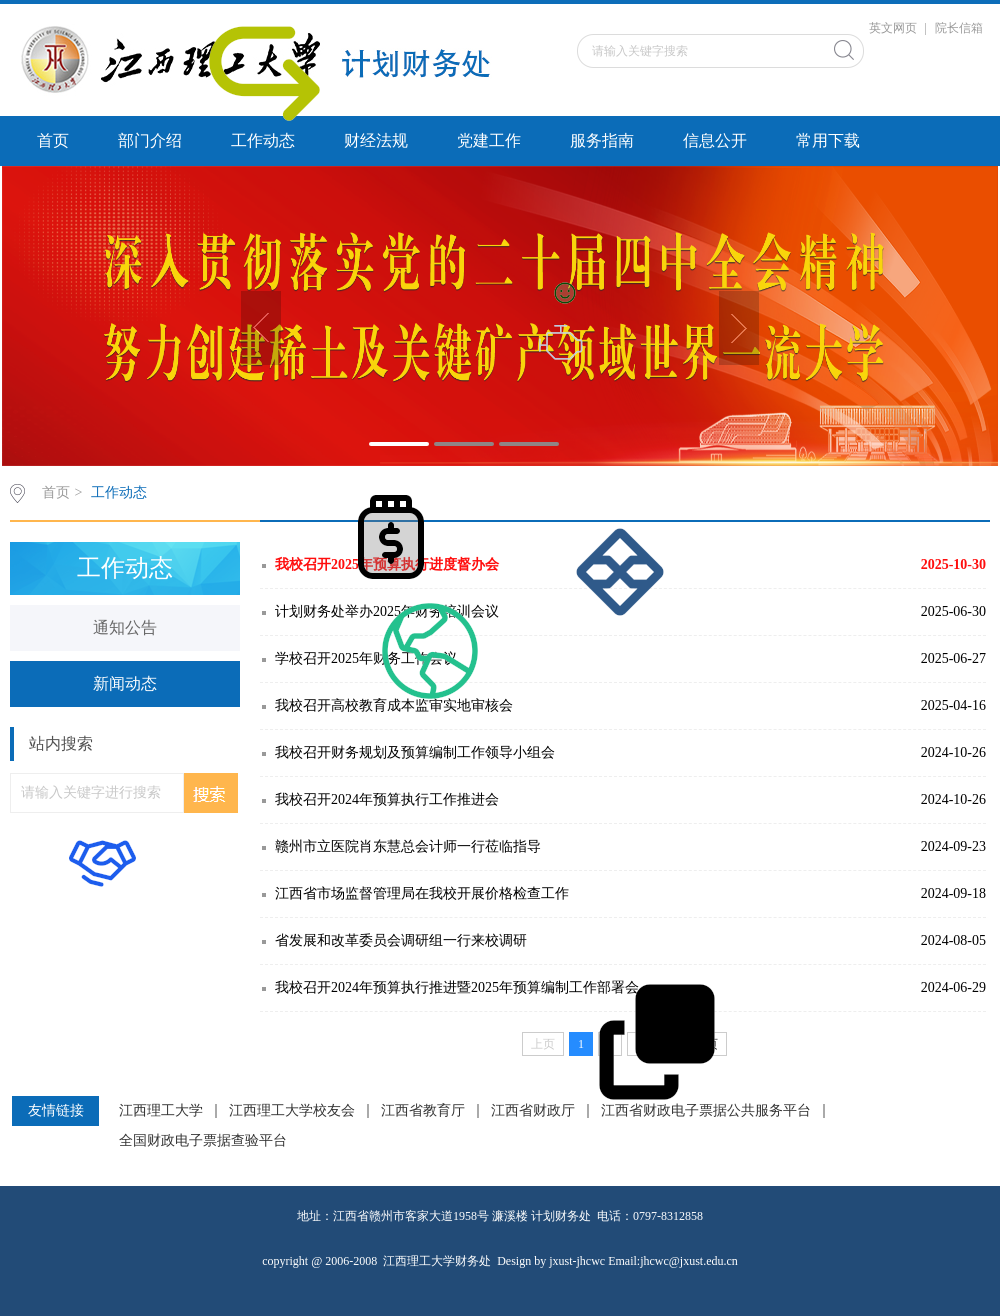 This screenshot has height=1316, width=1000. What do you see at coordinates (657, 1042) in the screenshot?
I see `duplicate or copy an item` at bounding box center [657, 1042].